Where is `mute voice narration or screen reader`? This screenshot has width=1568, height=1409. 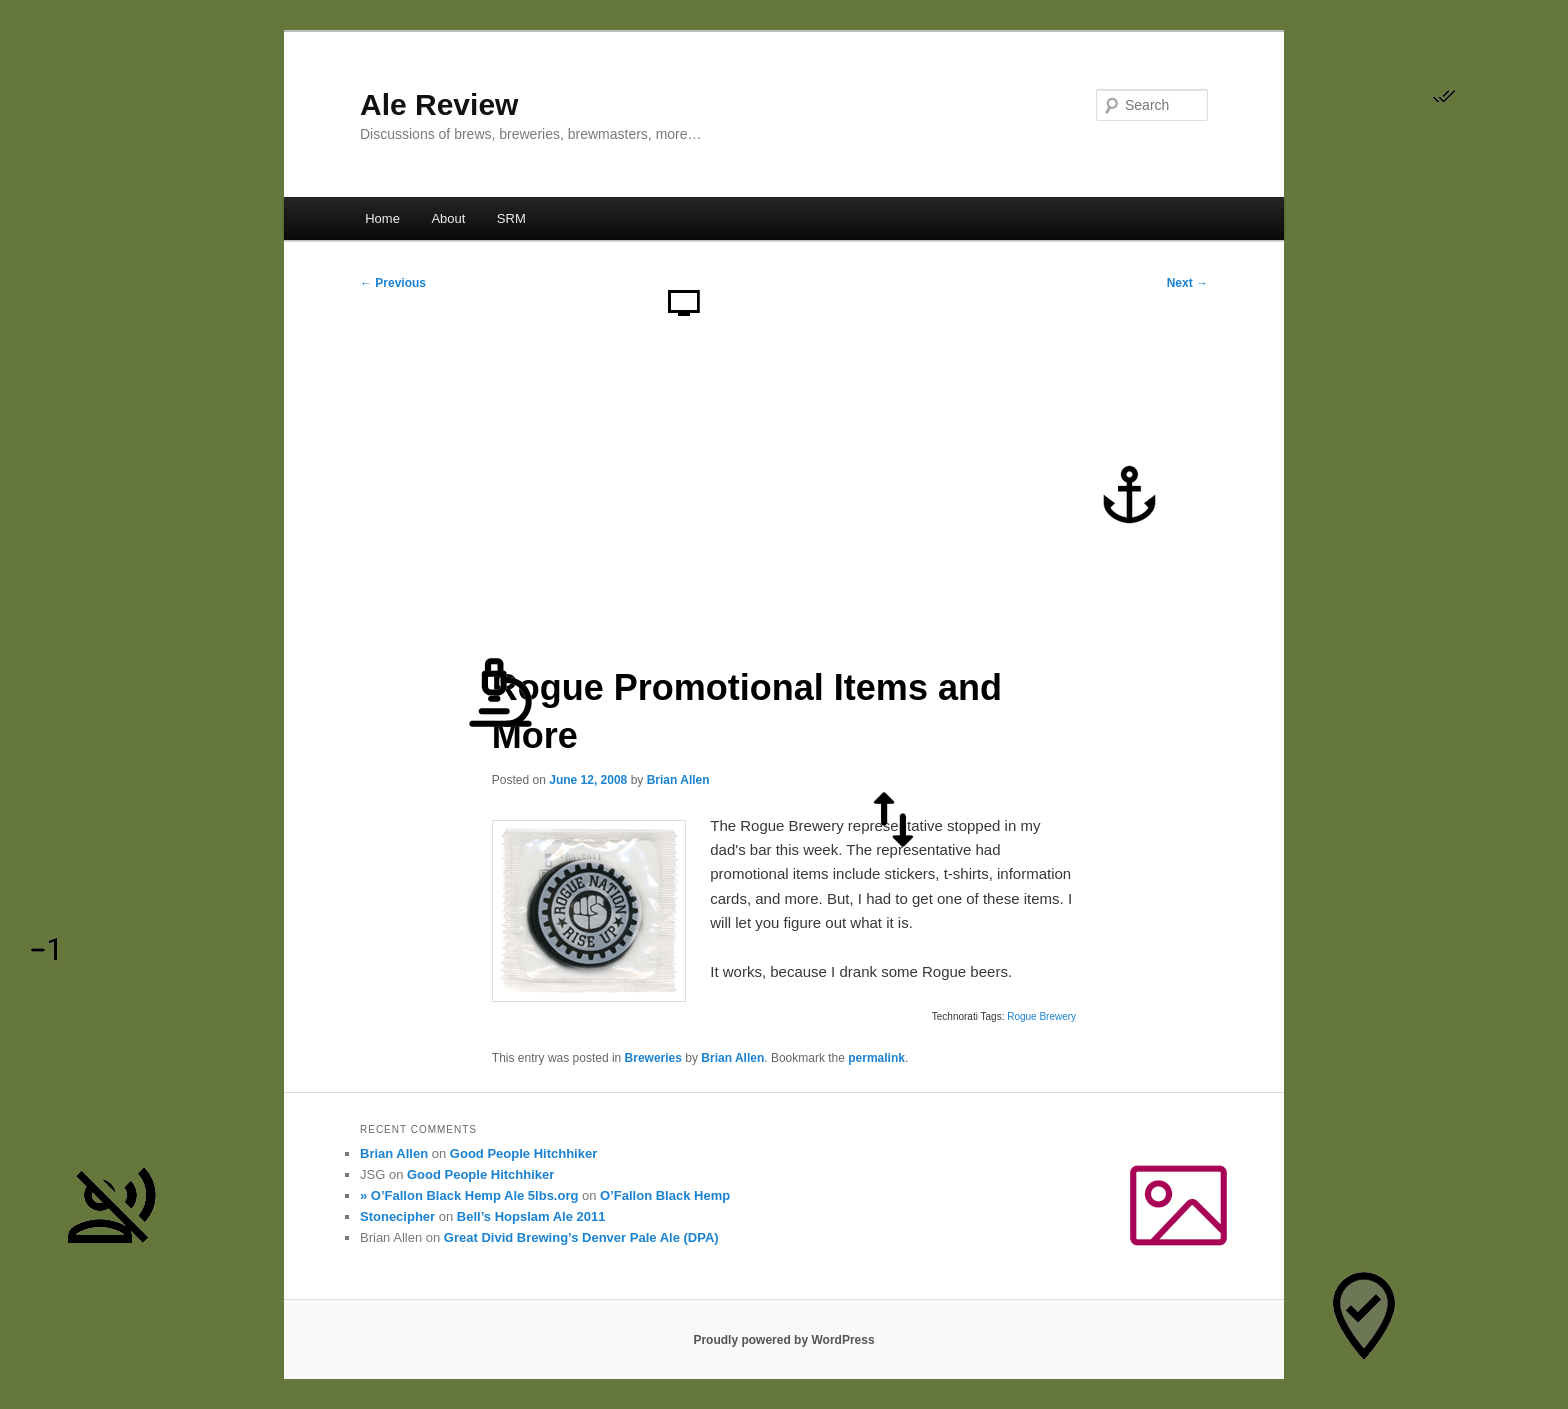 mute voice narration or screen reader is located at coordinates (112, 1207).